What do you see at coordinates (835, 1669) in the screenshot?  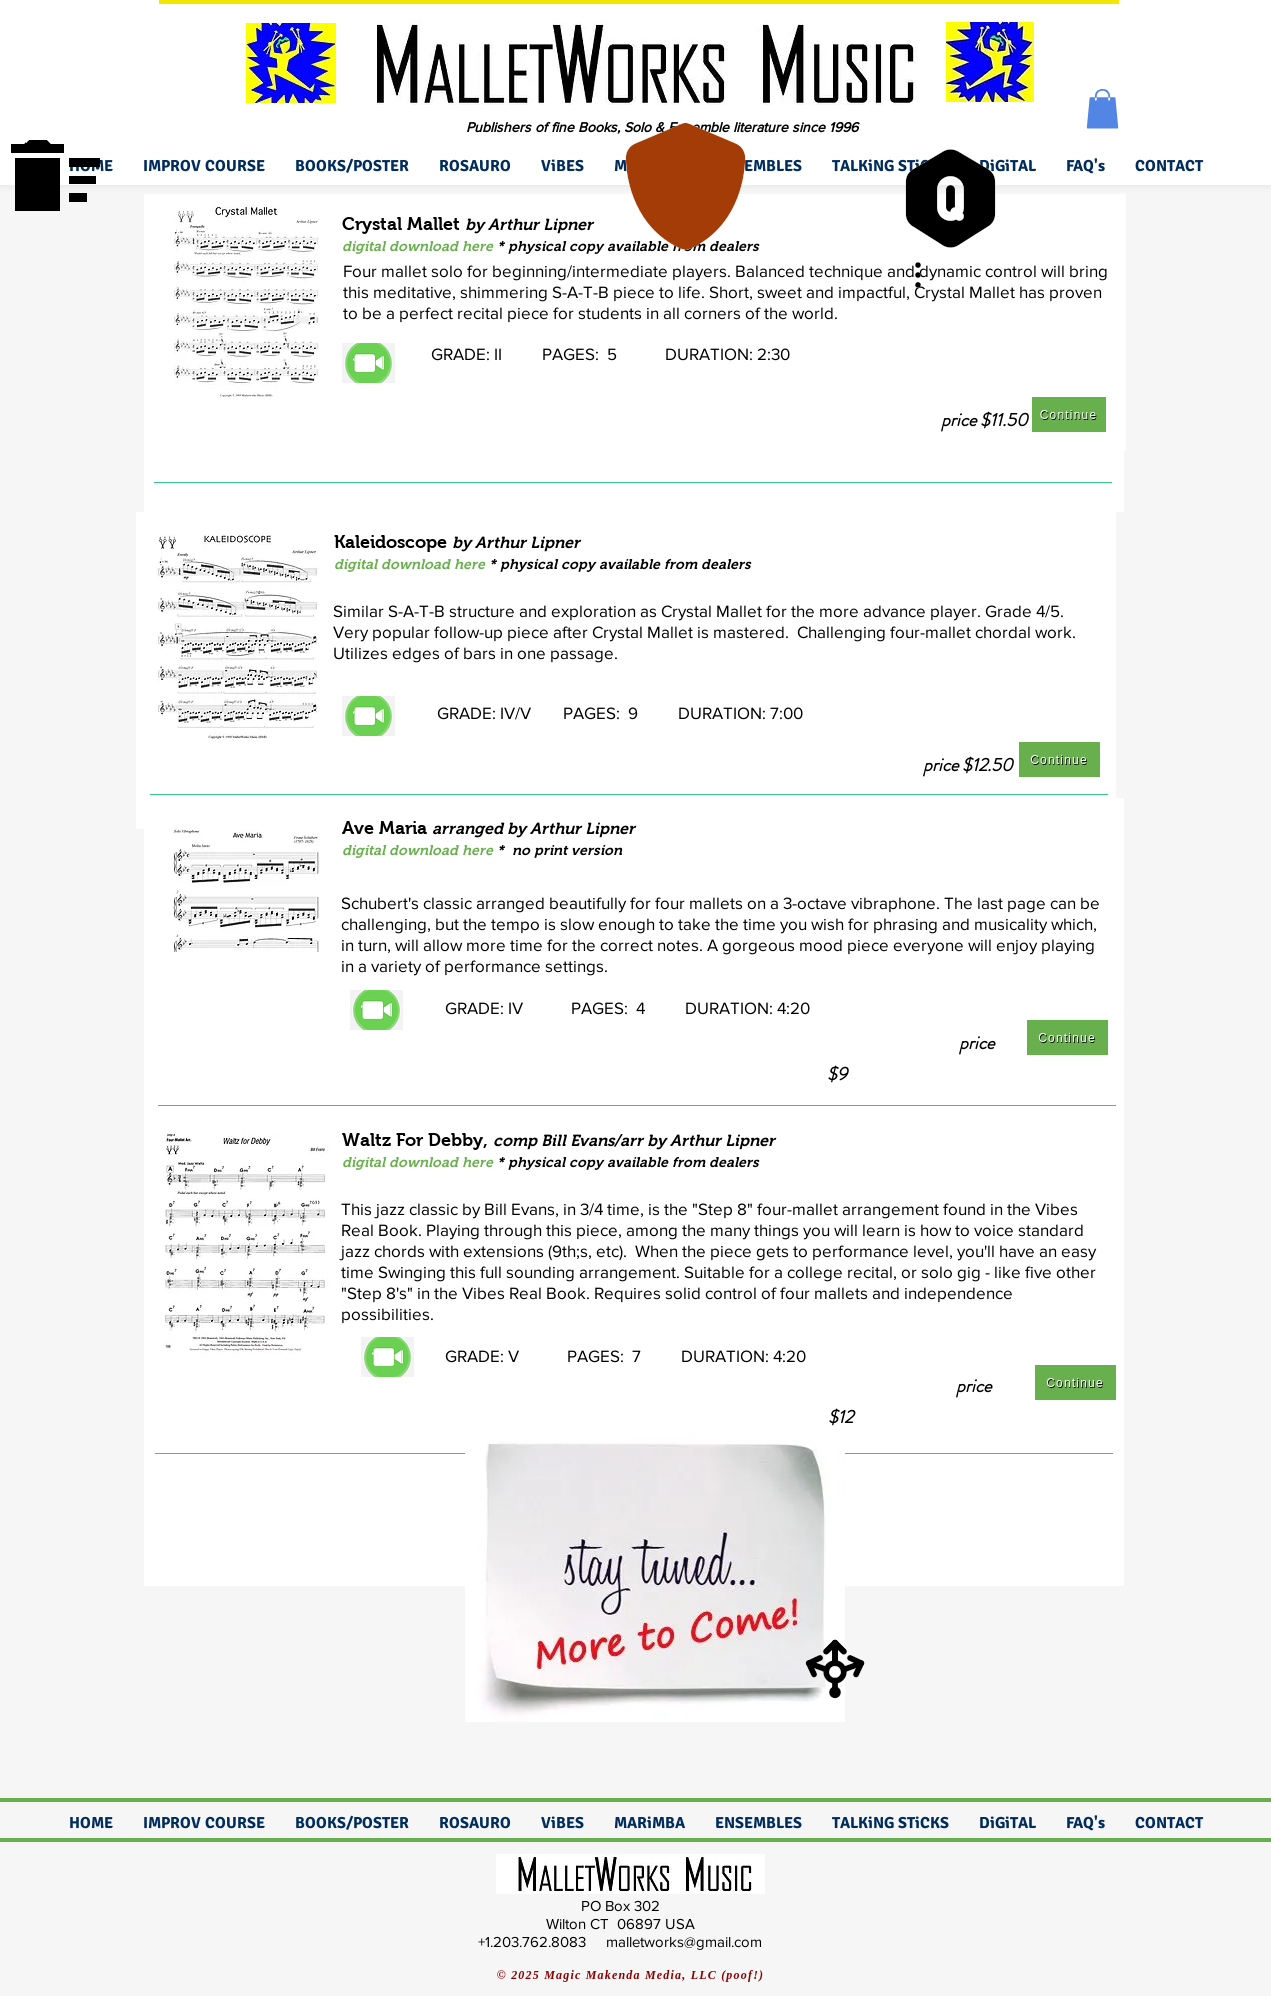 I see `configure load balancer settings` at bounding box center [835, 1669].